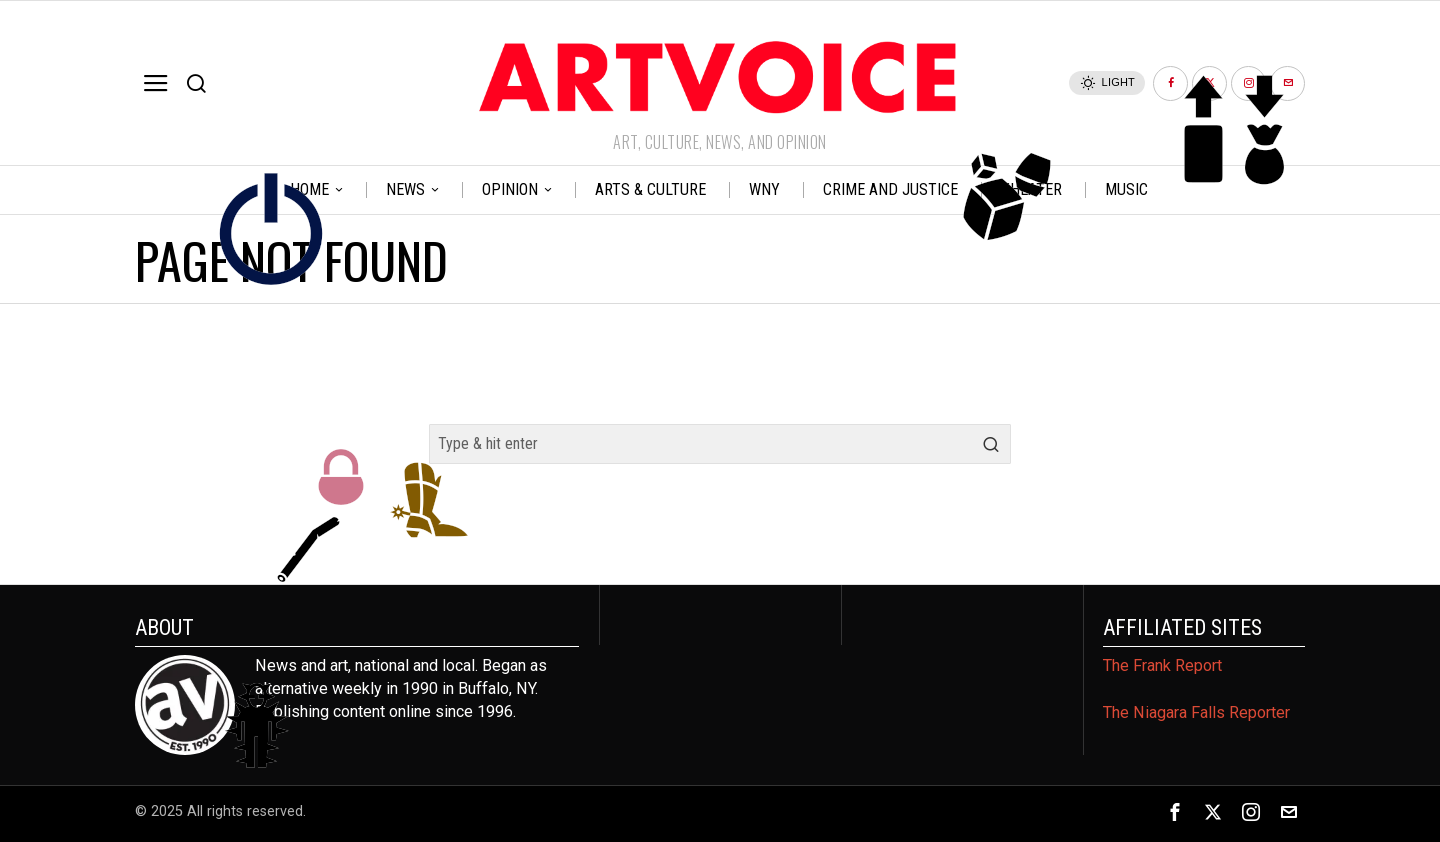  What do you see at coordinates (256, 725) in the screenshot?
I see `equip spiked armor to your character` at bounding box center [256, 725].